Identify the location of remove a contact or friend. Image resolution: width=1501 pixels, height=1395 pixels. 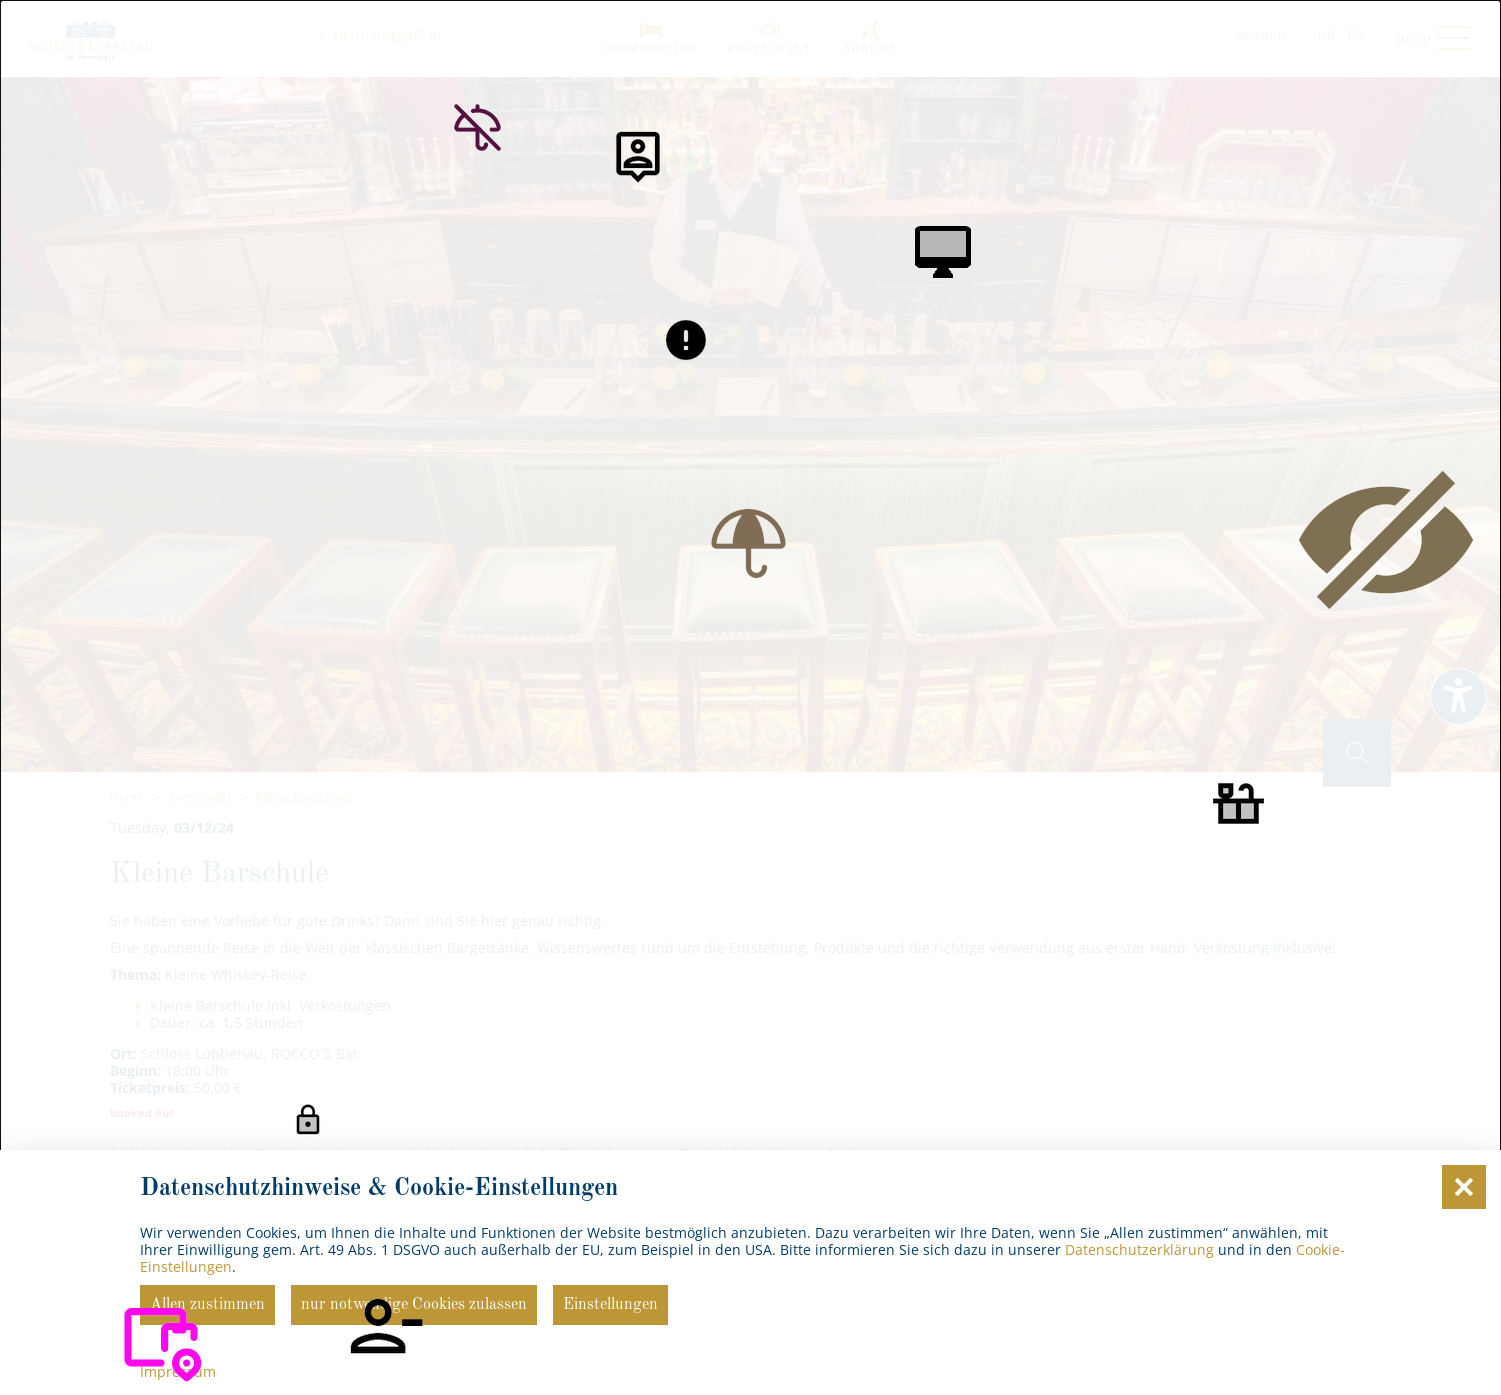
(385, 1326).